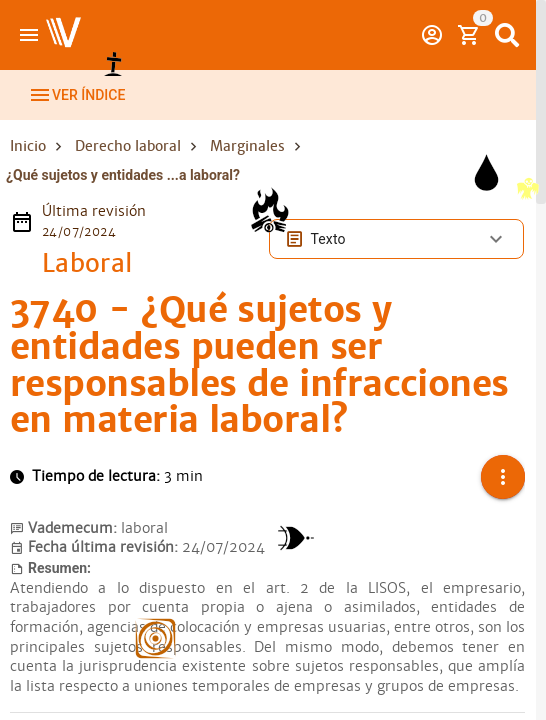 Image resolution: width=546 pixels, height=720 pixels. Describe the element at coordinates (486, 172) in the screenshot. I see `indicates water or hydration level` at that location.